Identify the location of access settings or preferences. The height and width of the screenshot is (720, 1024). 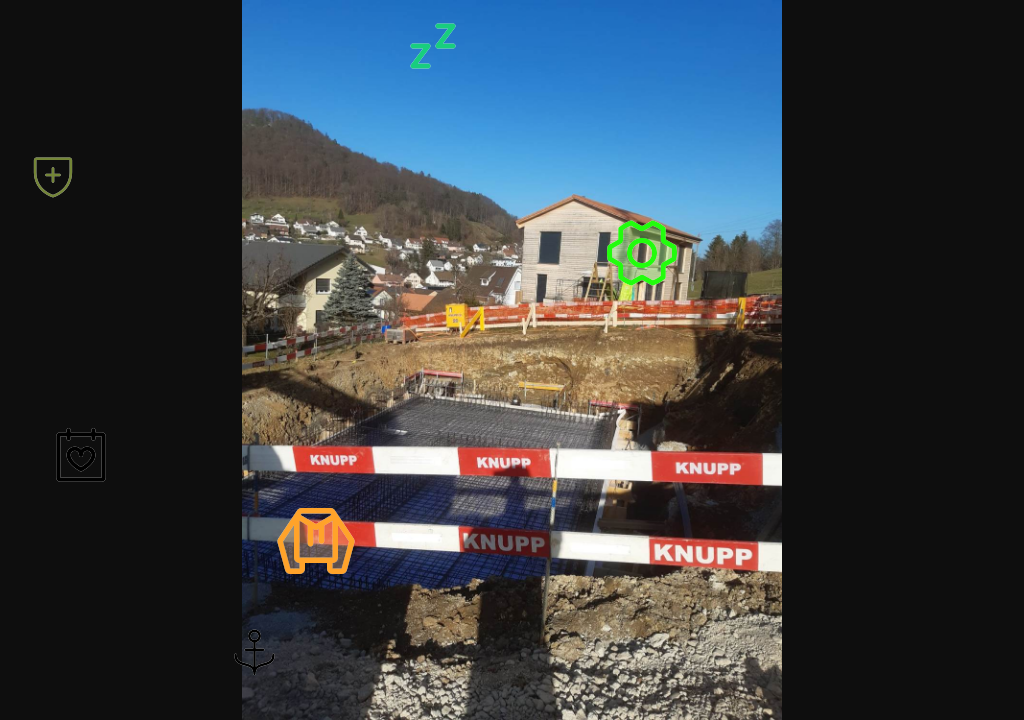
(642, 253).